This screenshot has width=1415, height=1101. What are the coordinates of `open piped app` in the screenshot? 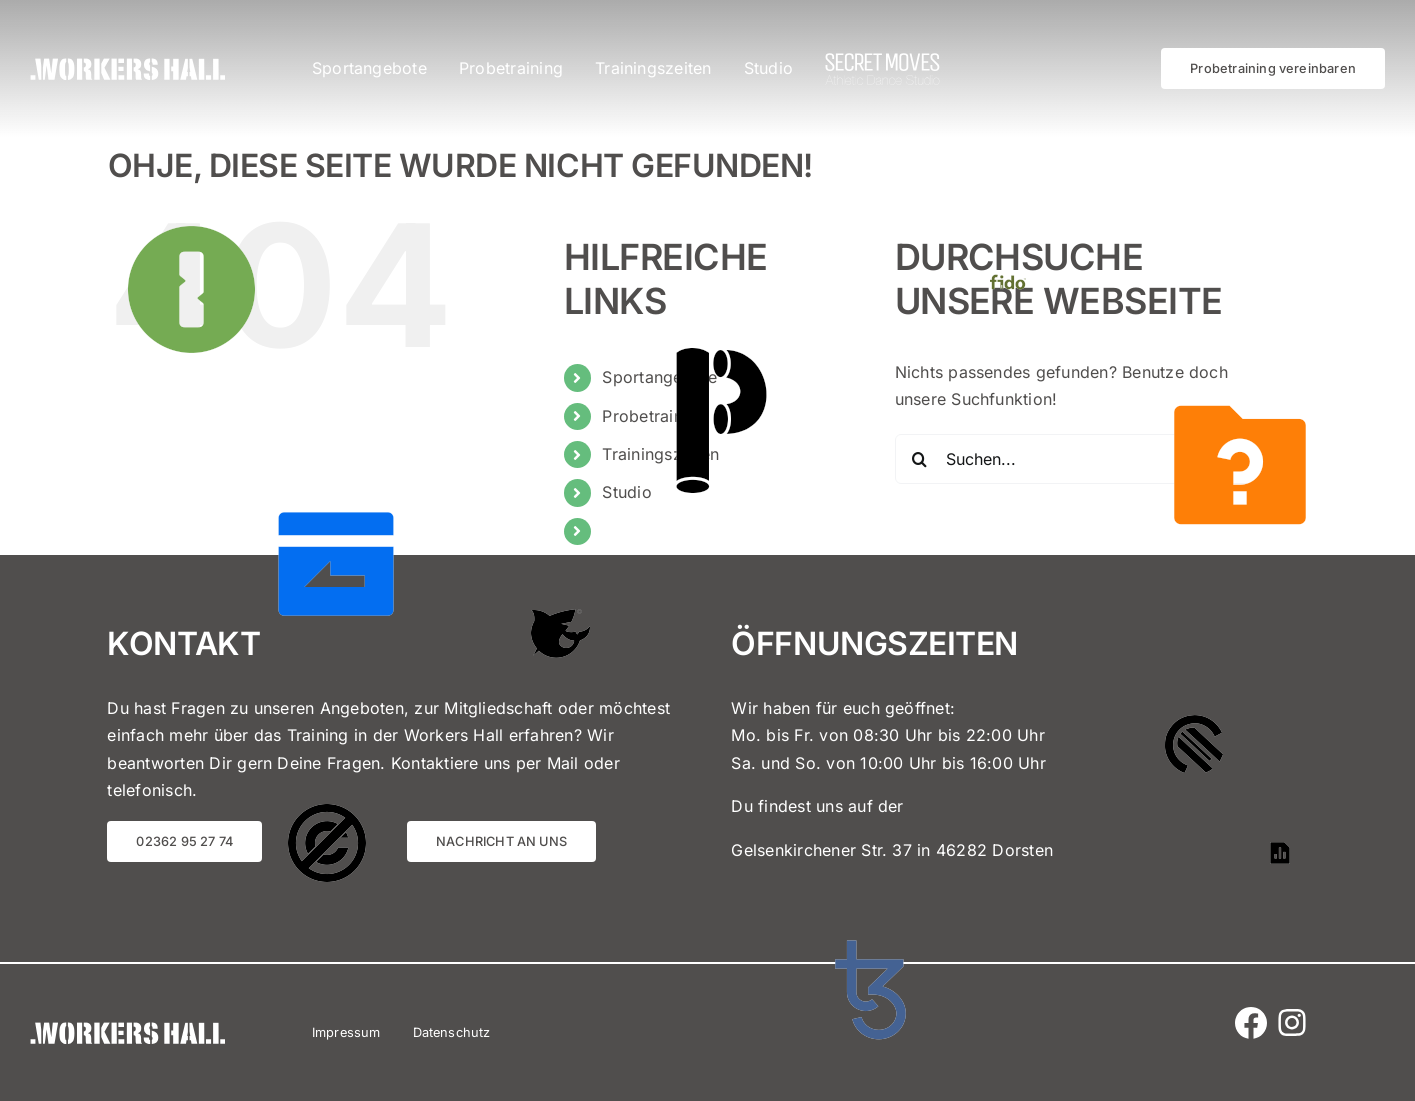 It's located at (721, 420).